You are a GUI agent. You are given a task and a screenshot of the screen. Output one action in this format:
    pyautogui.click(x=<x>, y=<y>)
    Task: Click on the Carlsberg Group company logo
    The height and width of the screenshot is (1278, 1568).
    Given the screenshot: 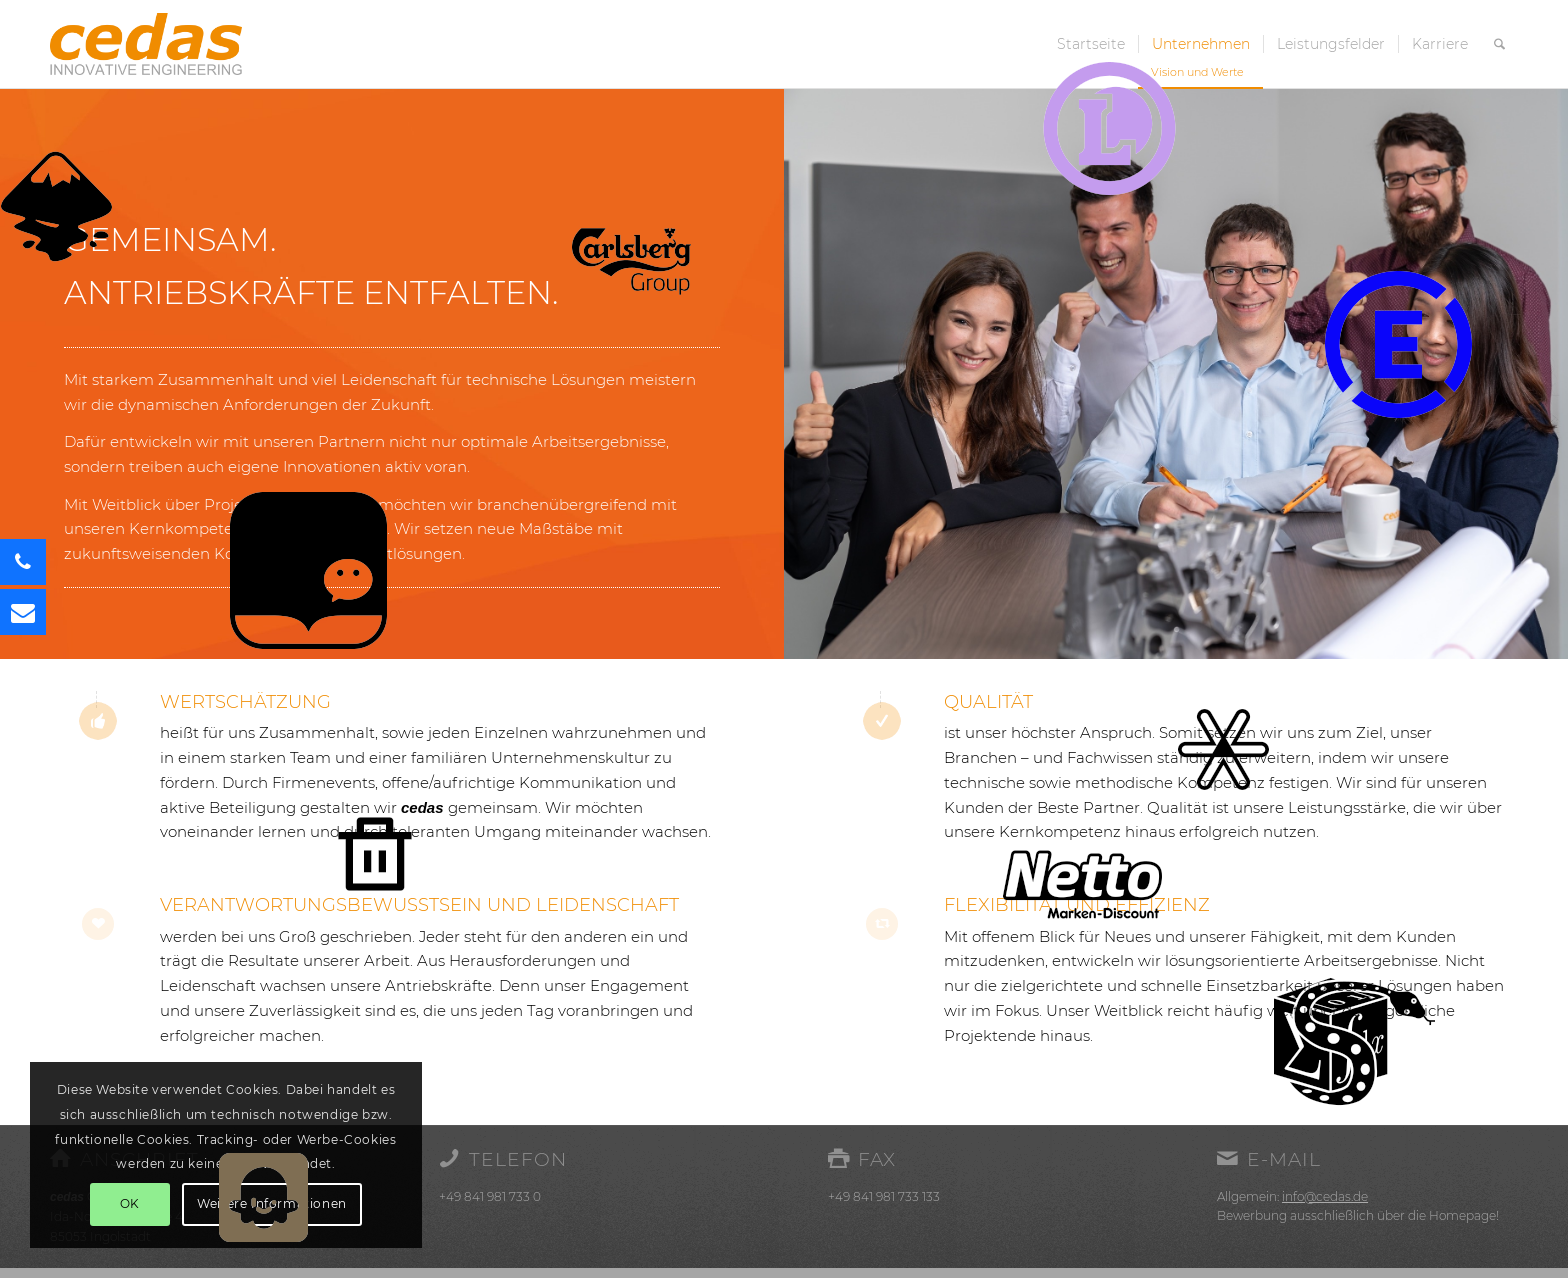 What is the action you would take?
    pyautogui.click(x=631, y=261)
    